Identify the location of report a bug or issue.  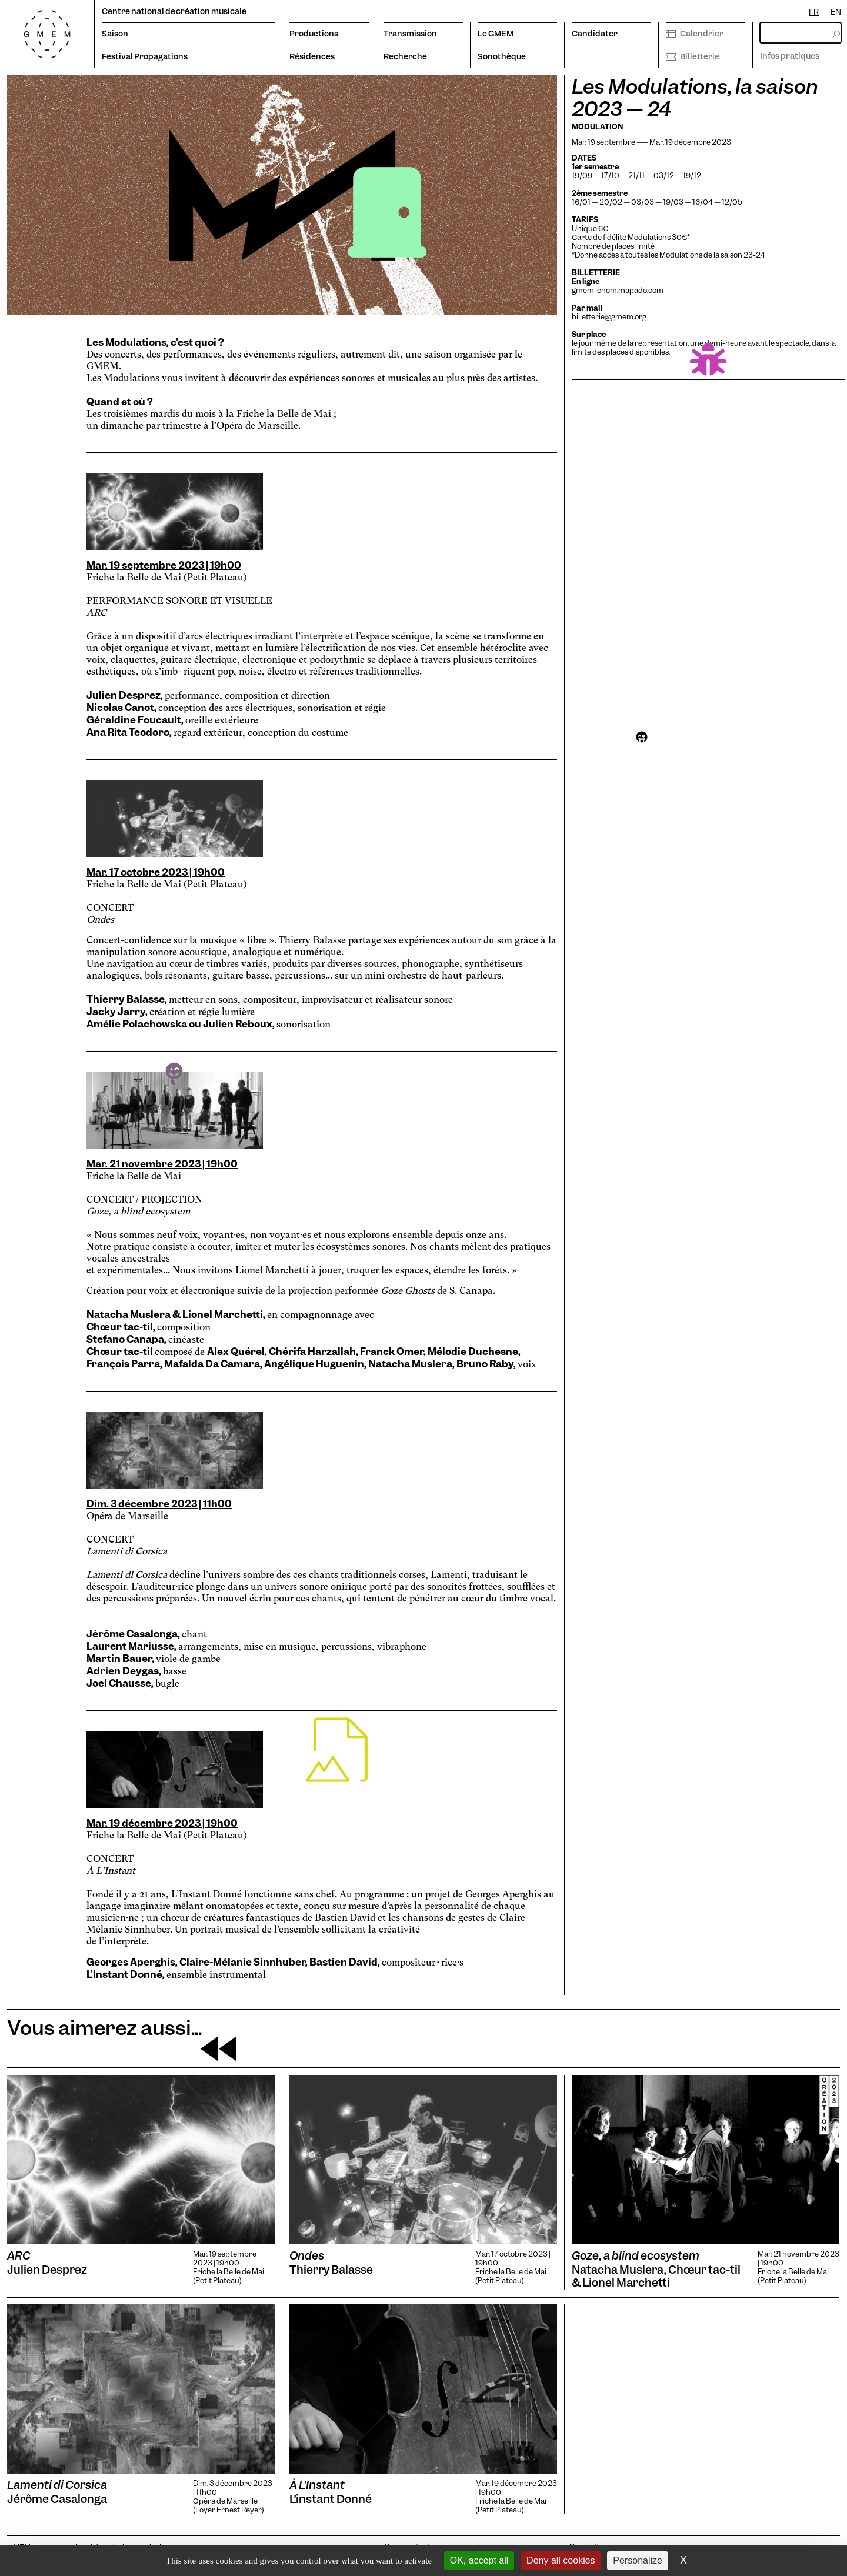
(708, 359).